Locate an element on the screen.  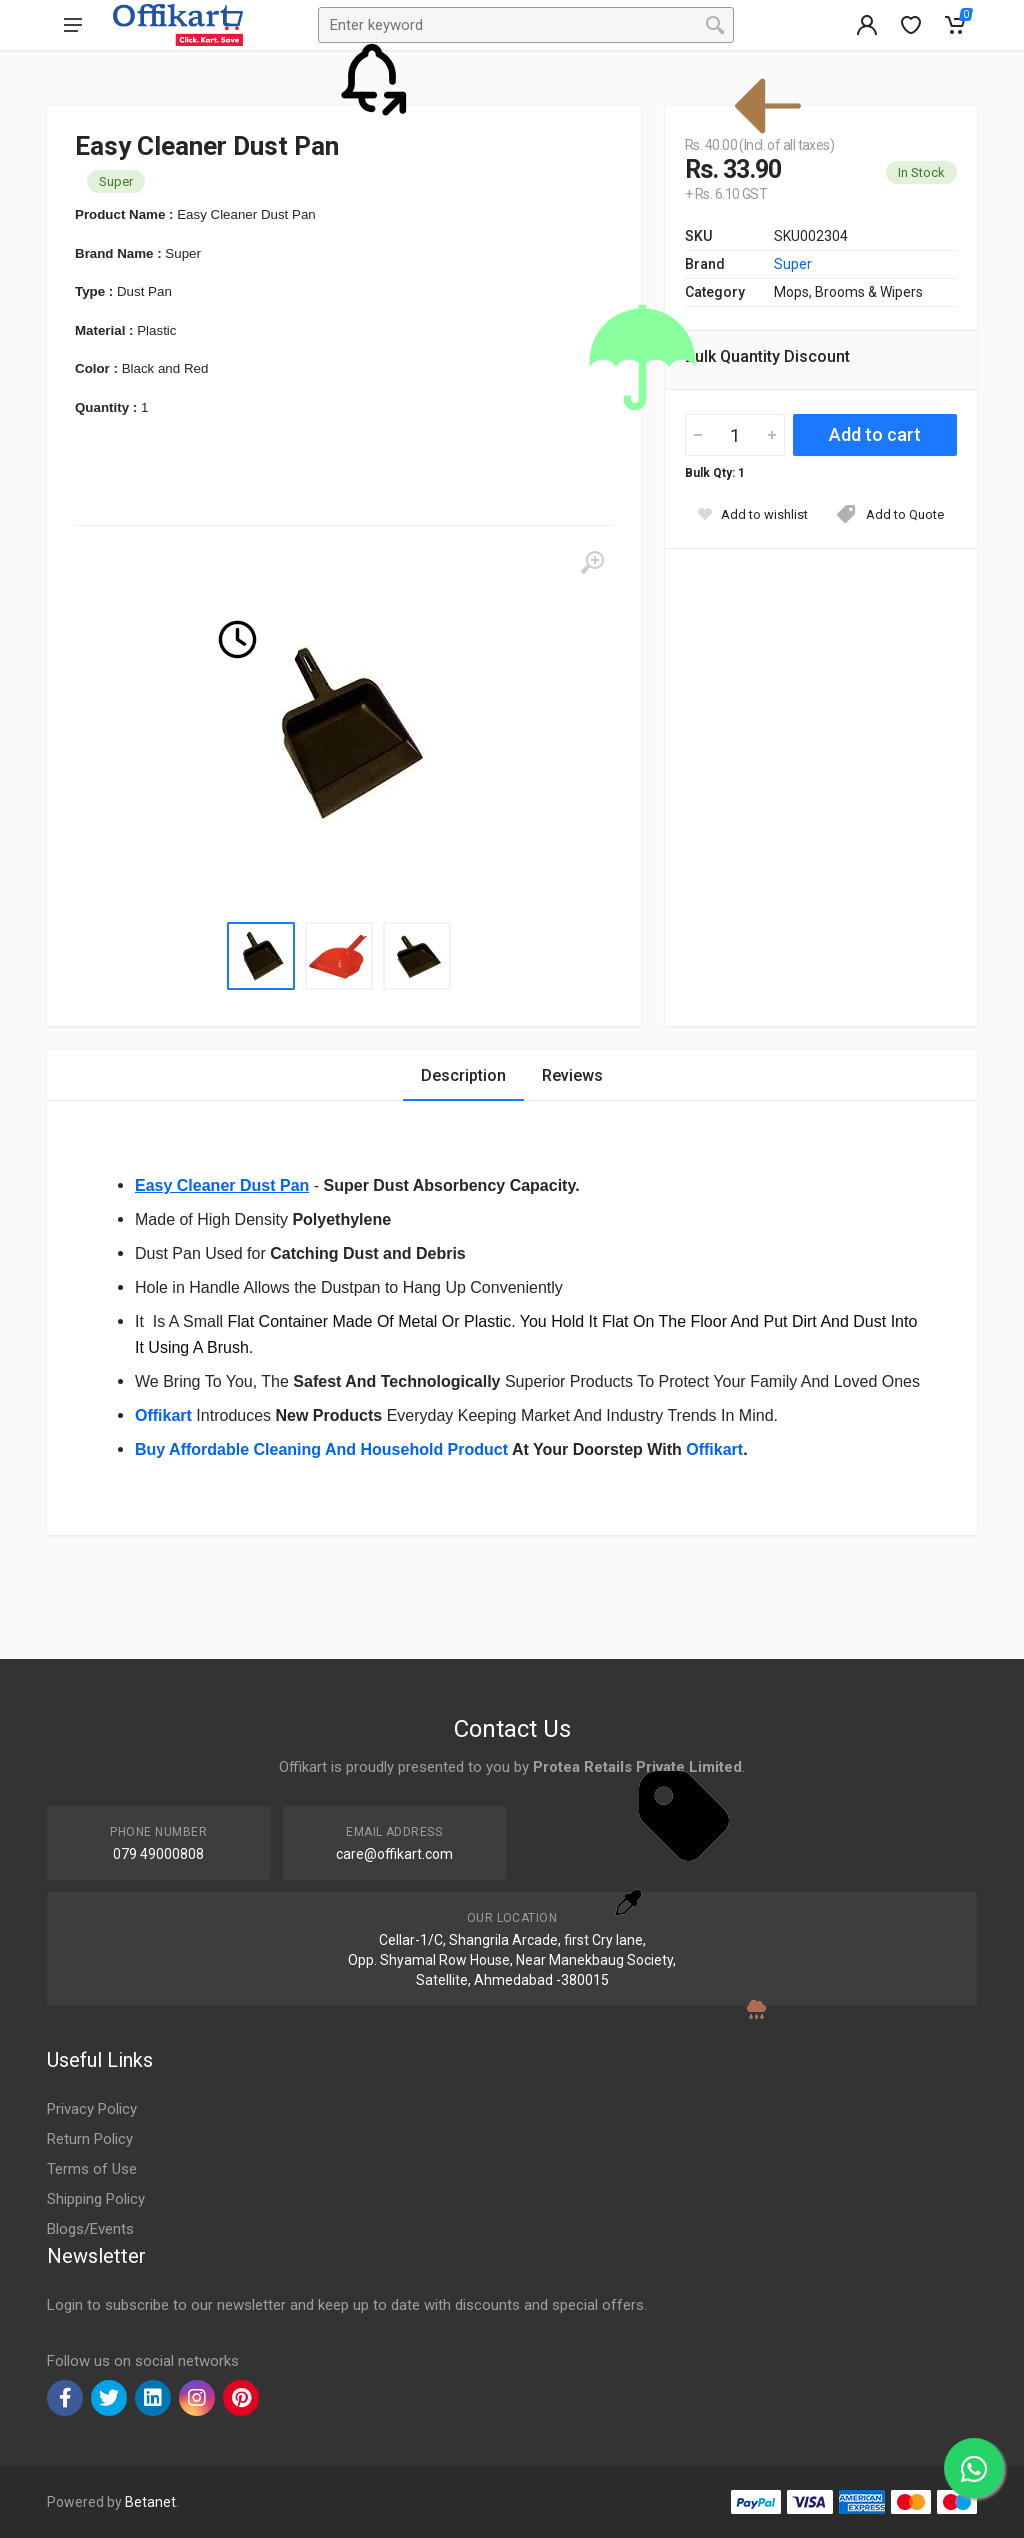
view time or check the clock is located at coordinates (237, 639).